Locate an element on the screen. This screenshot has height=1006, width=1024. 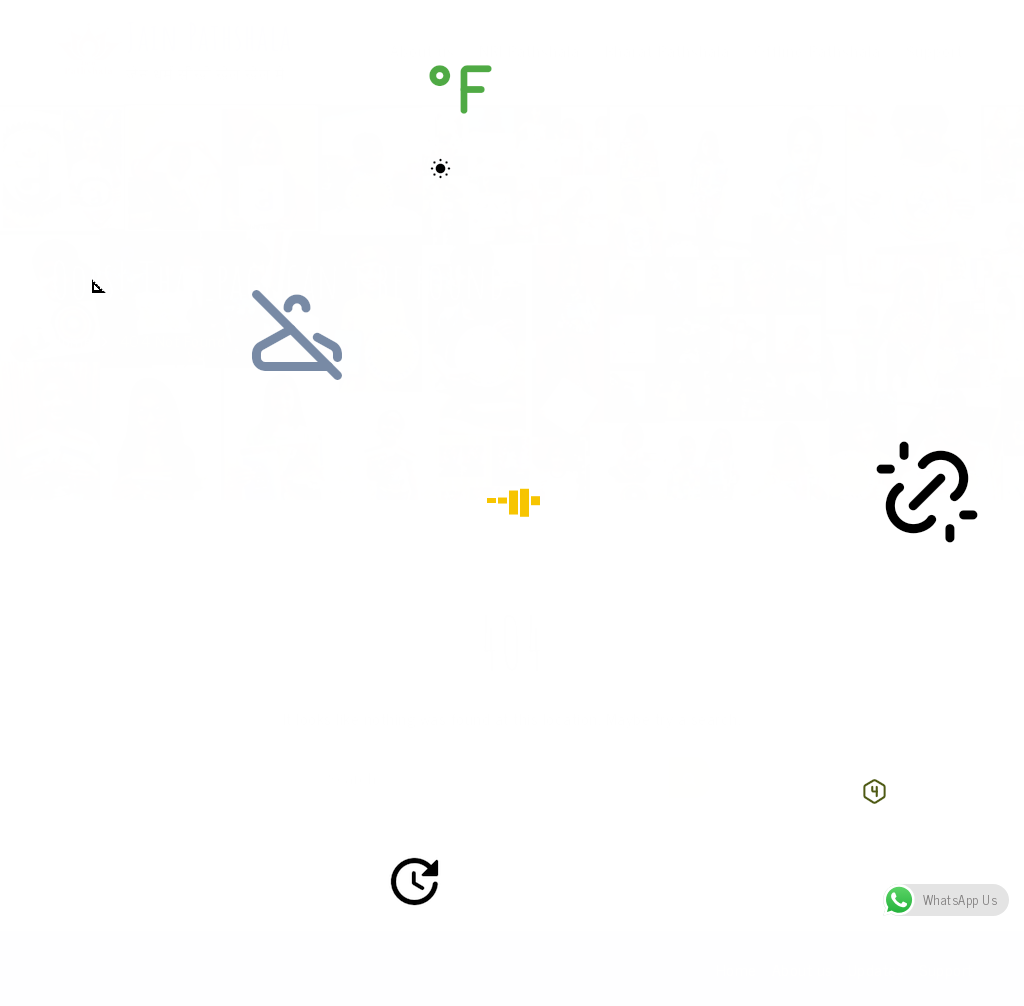
wardrobe or closet feature disabled is located at coordinates (297, 335).